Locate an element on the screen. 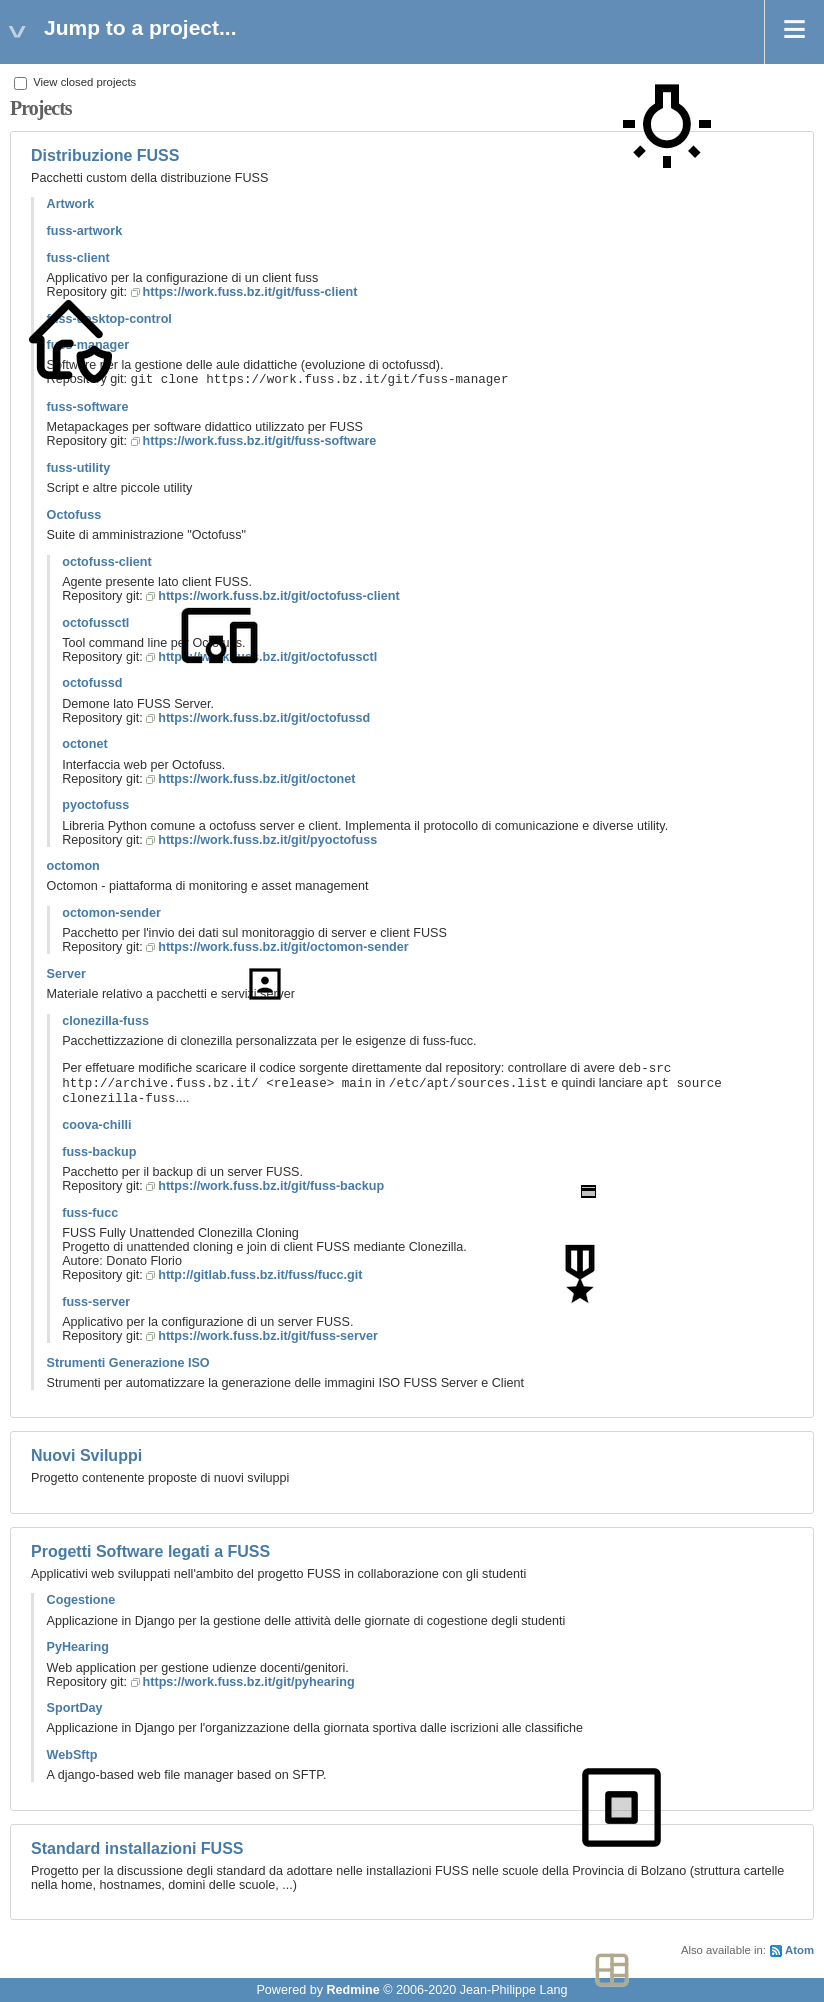 This screenshot has width=824, height=2002. view other connected devices is located at coordinates (219, 635).